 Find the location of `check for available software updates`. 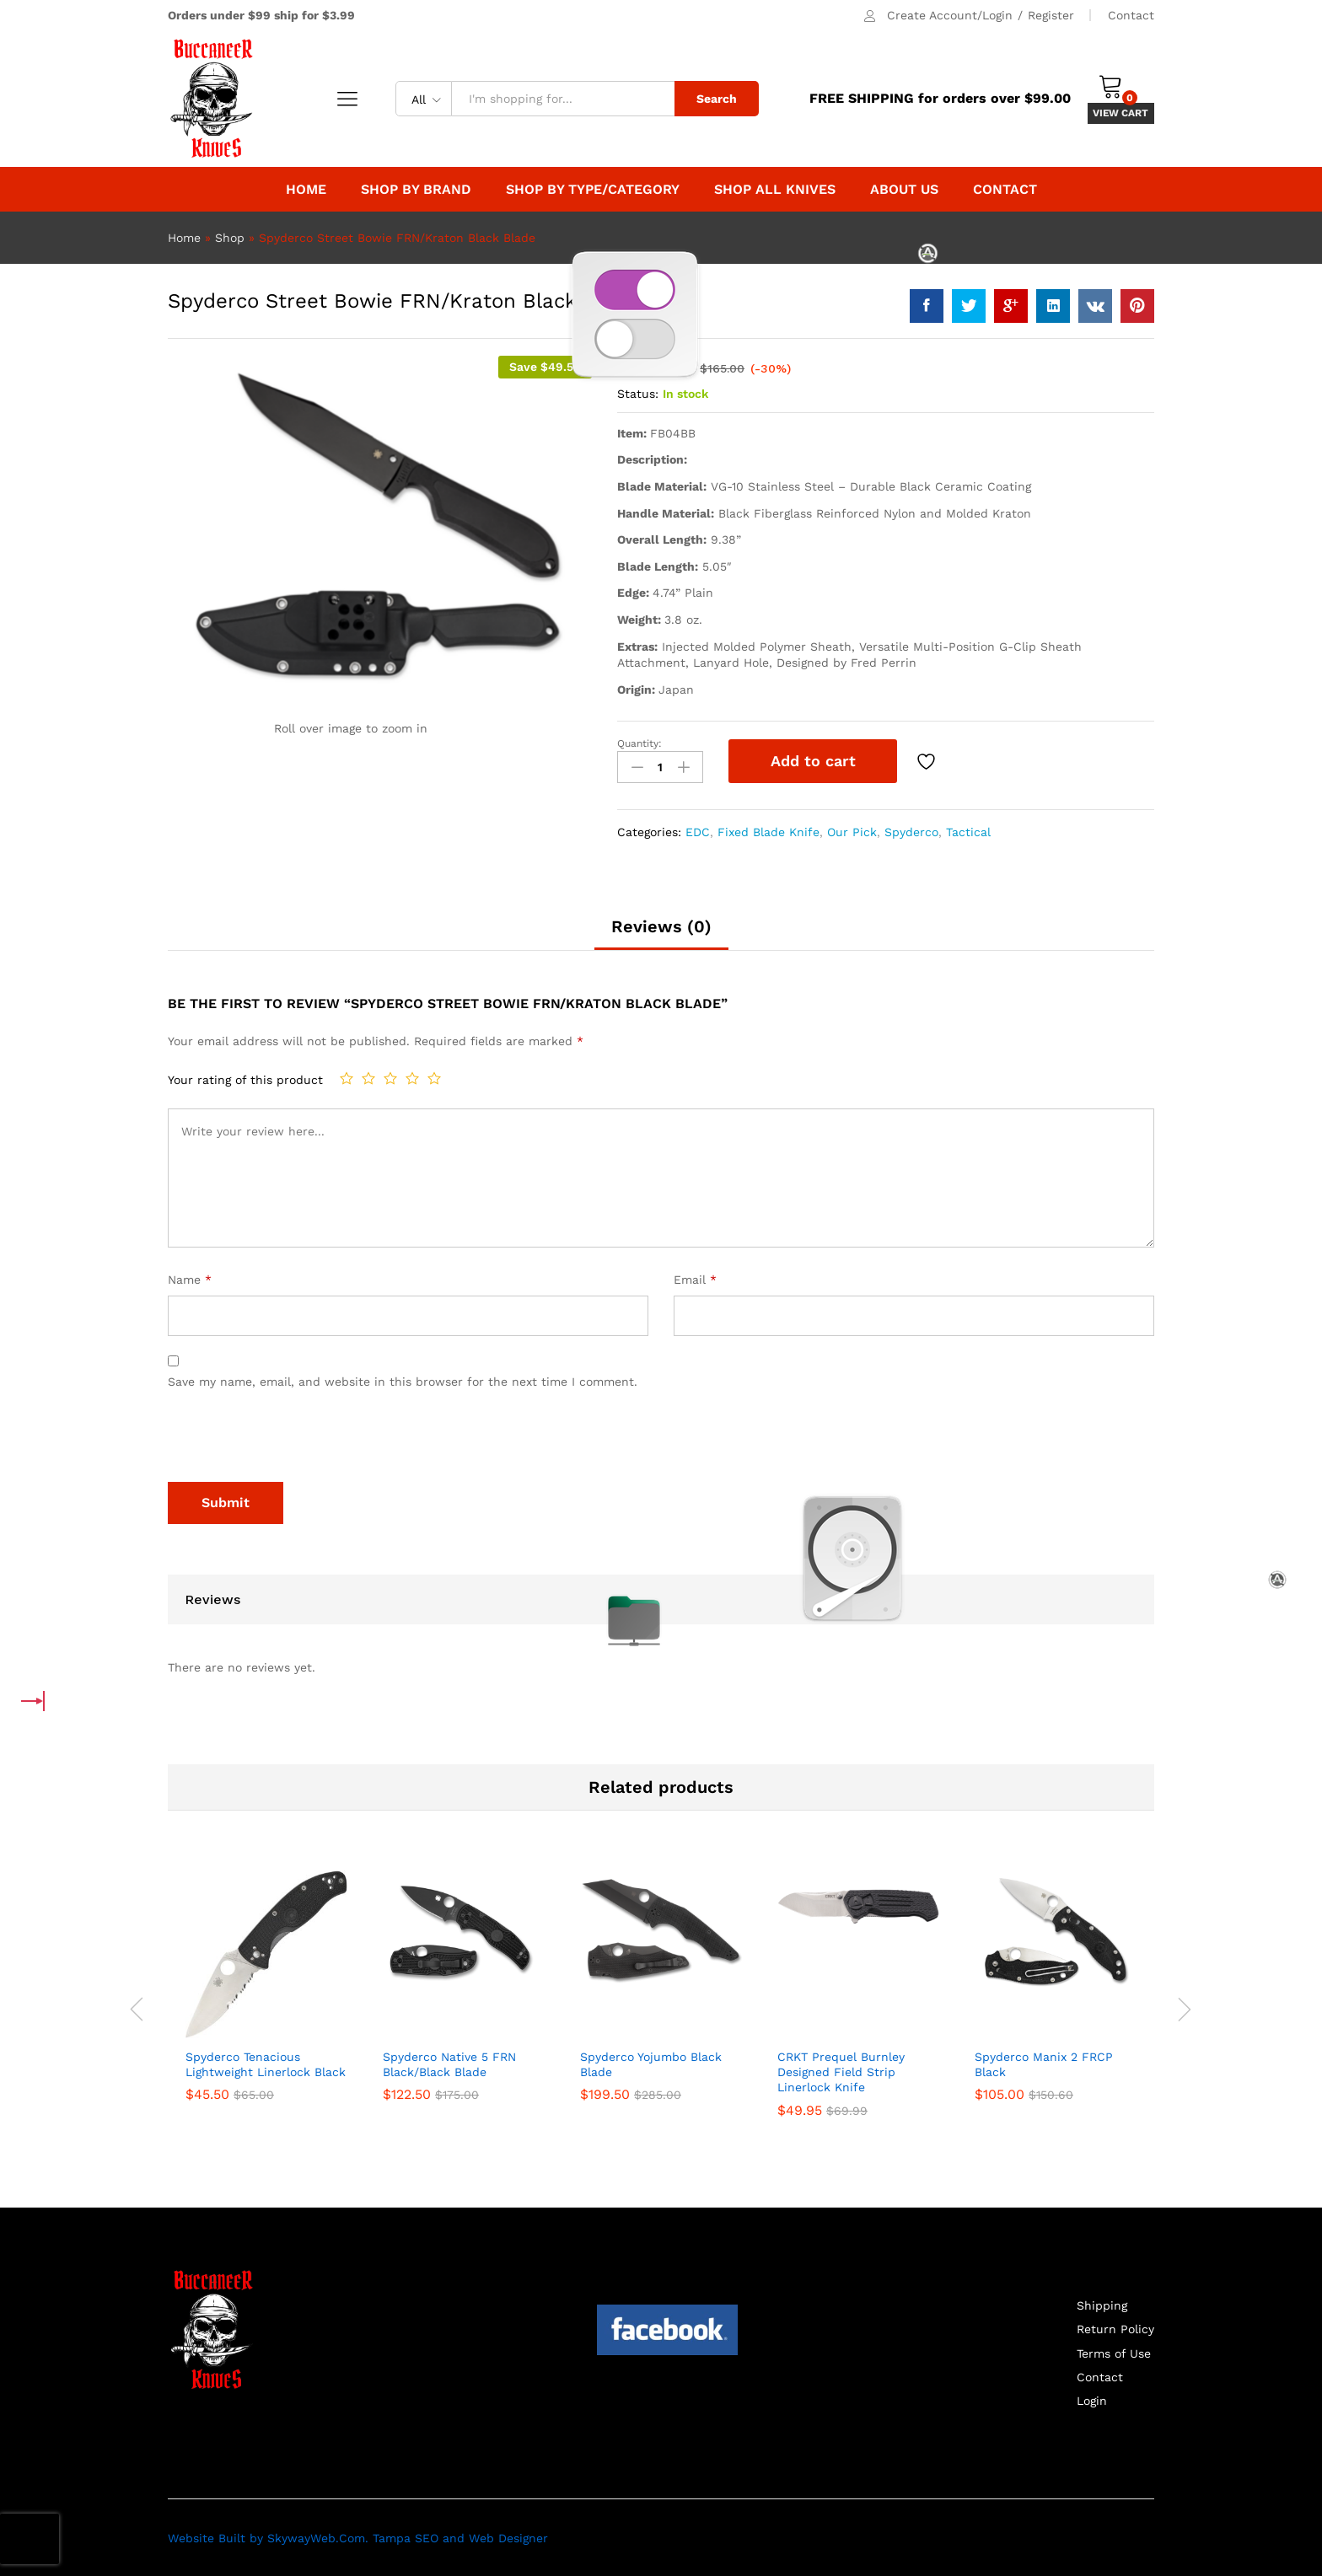

check for available software updates is located at coordinates (1277, 1580).